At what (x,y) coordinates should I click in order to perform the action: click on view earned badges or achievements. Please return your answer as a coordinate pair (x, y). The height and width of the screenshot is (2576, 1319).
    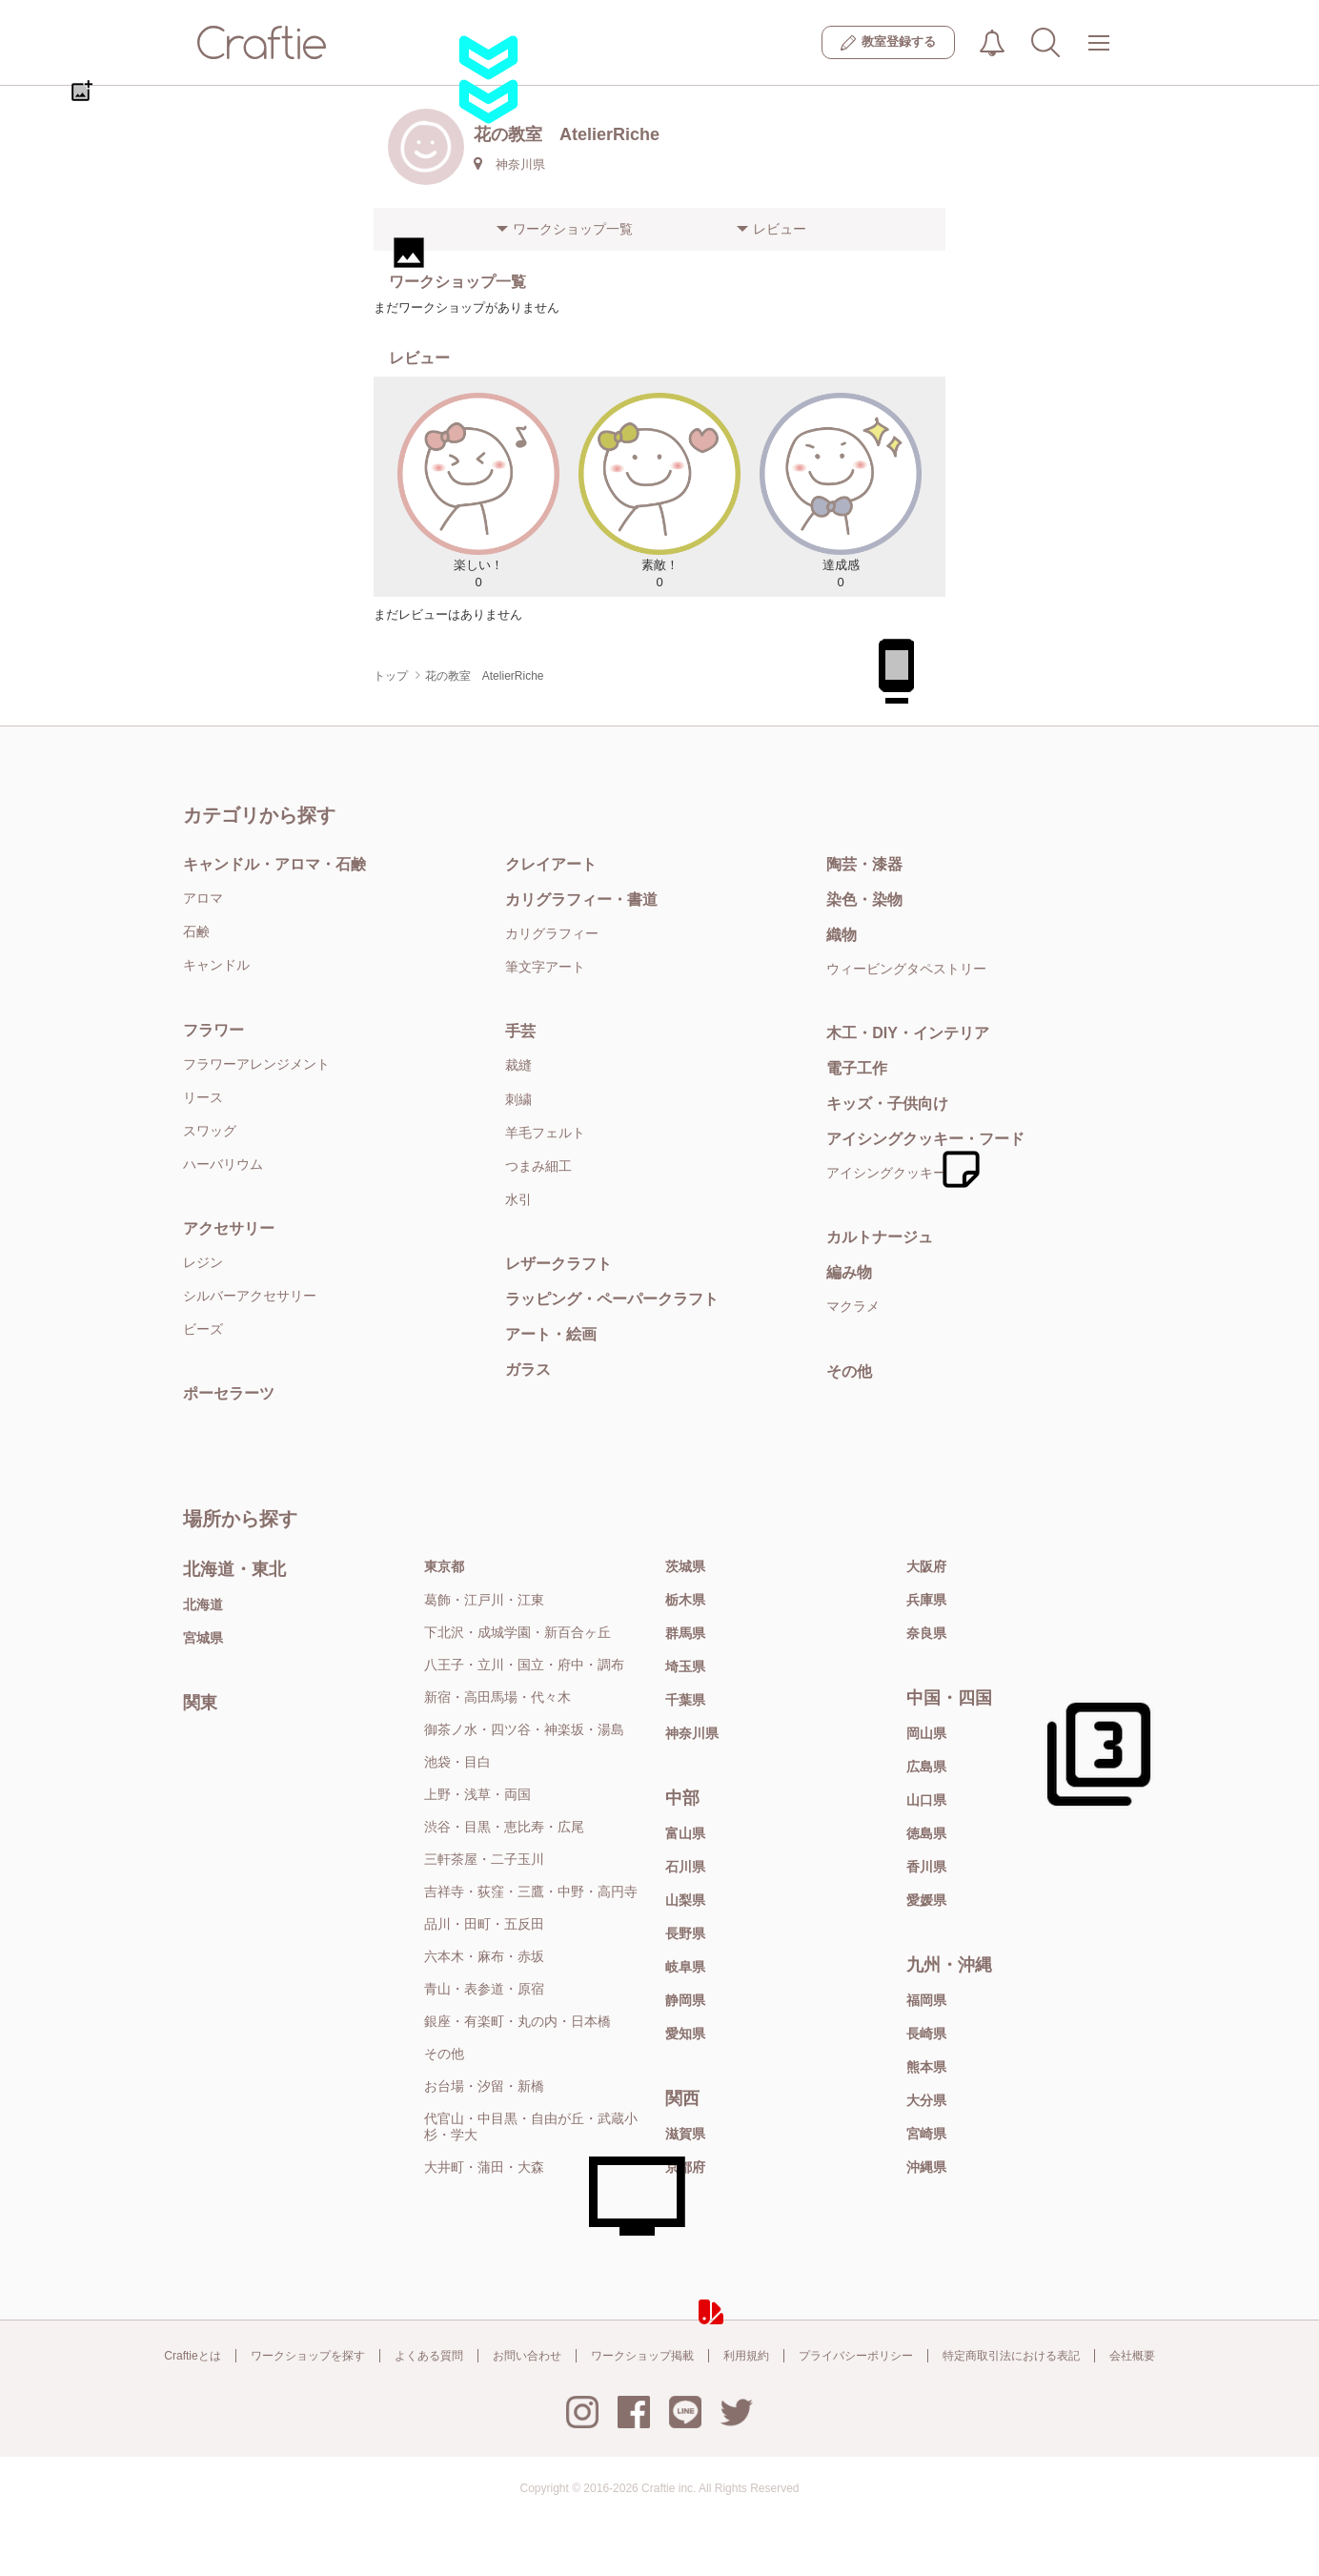
    Looking at the image, I should click on (488, 79).